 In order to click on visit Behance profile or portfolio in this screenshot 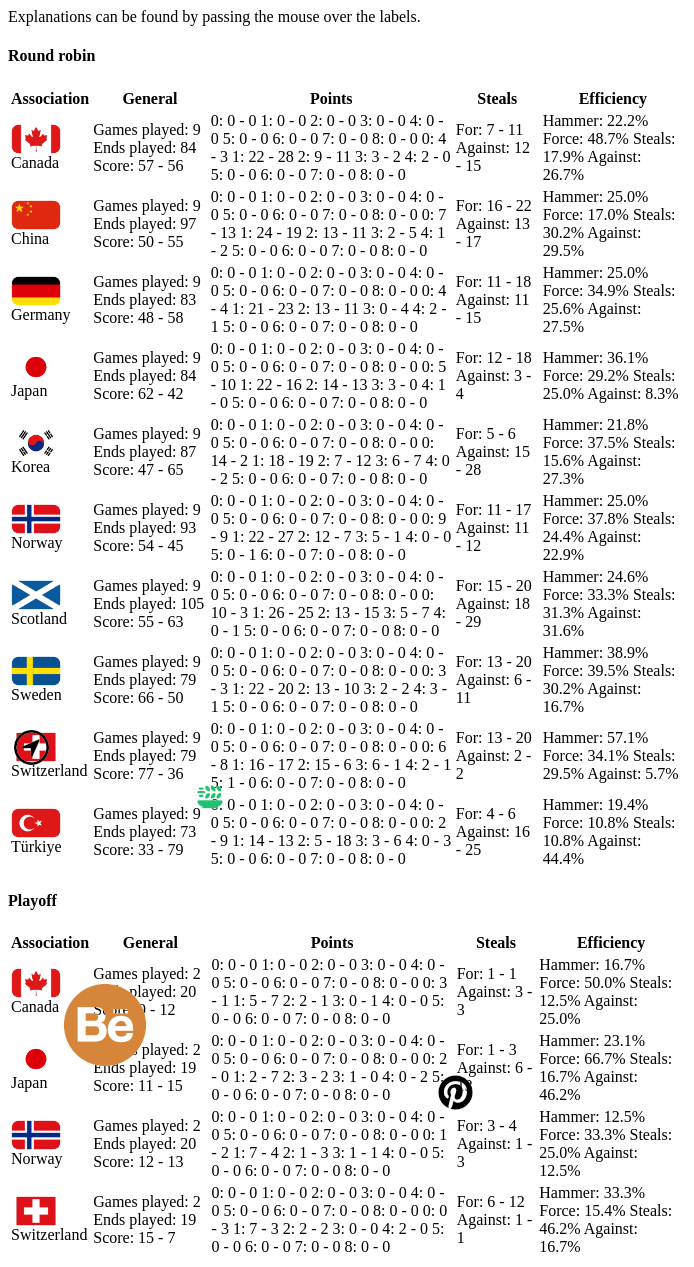, I will do `click(105, 1025)`.